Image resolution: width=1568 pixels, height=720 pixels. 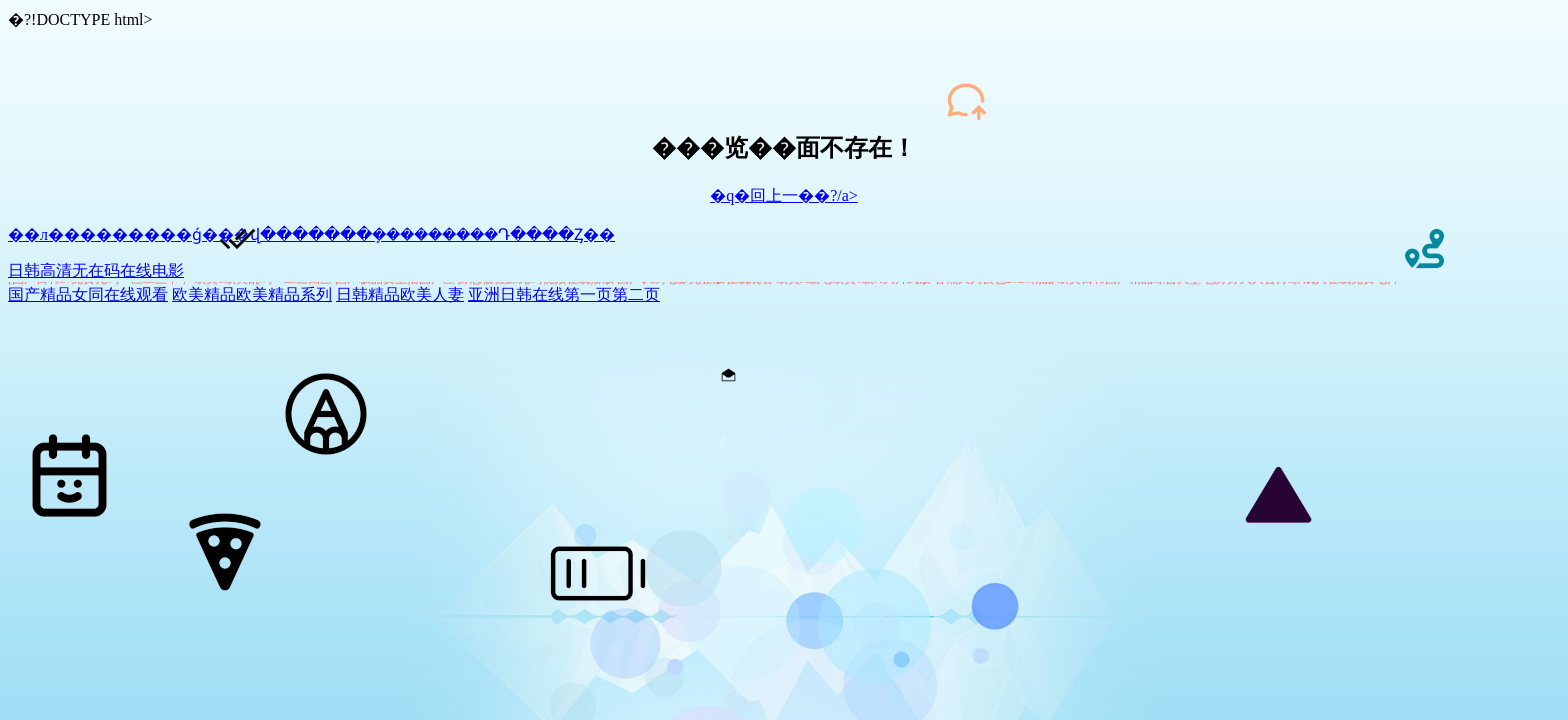 What do you see at coordinates (237, 238) in the screenshot?
I see `all items marked as complete` at bounding box center [237, 238].